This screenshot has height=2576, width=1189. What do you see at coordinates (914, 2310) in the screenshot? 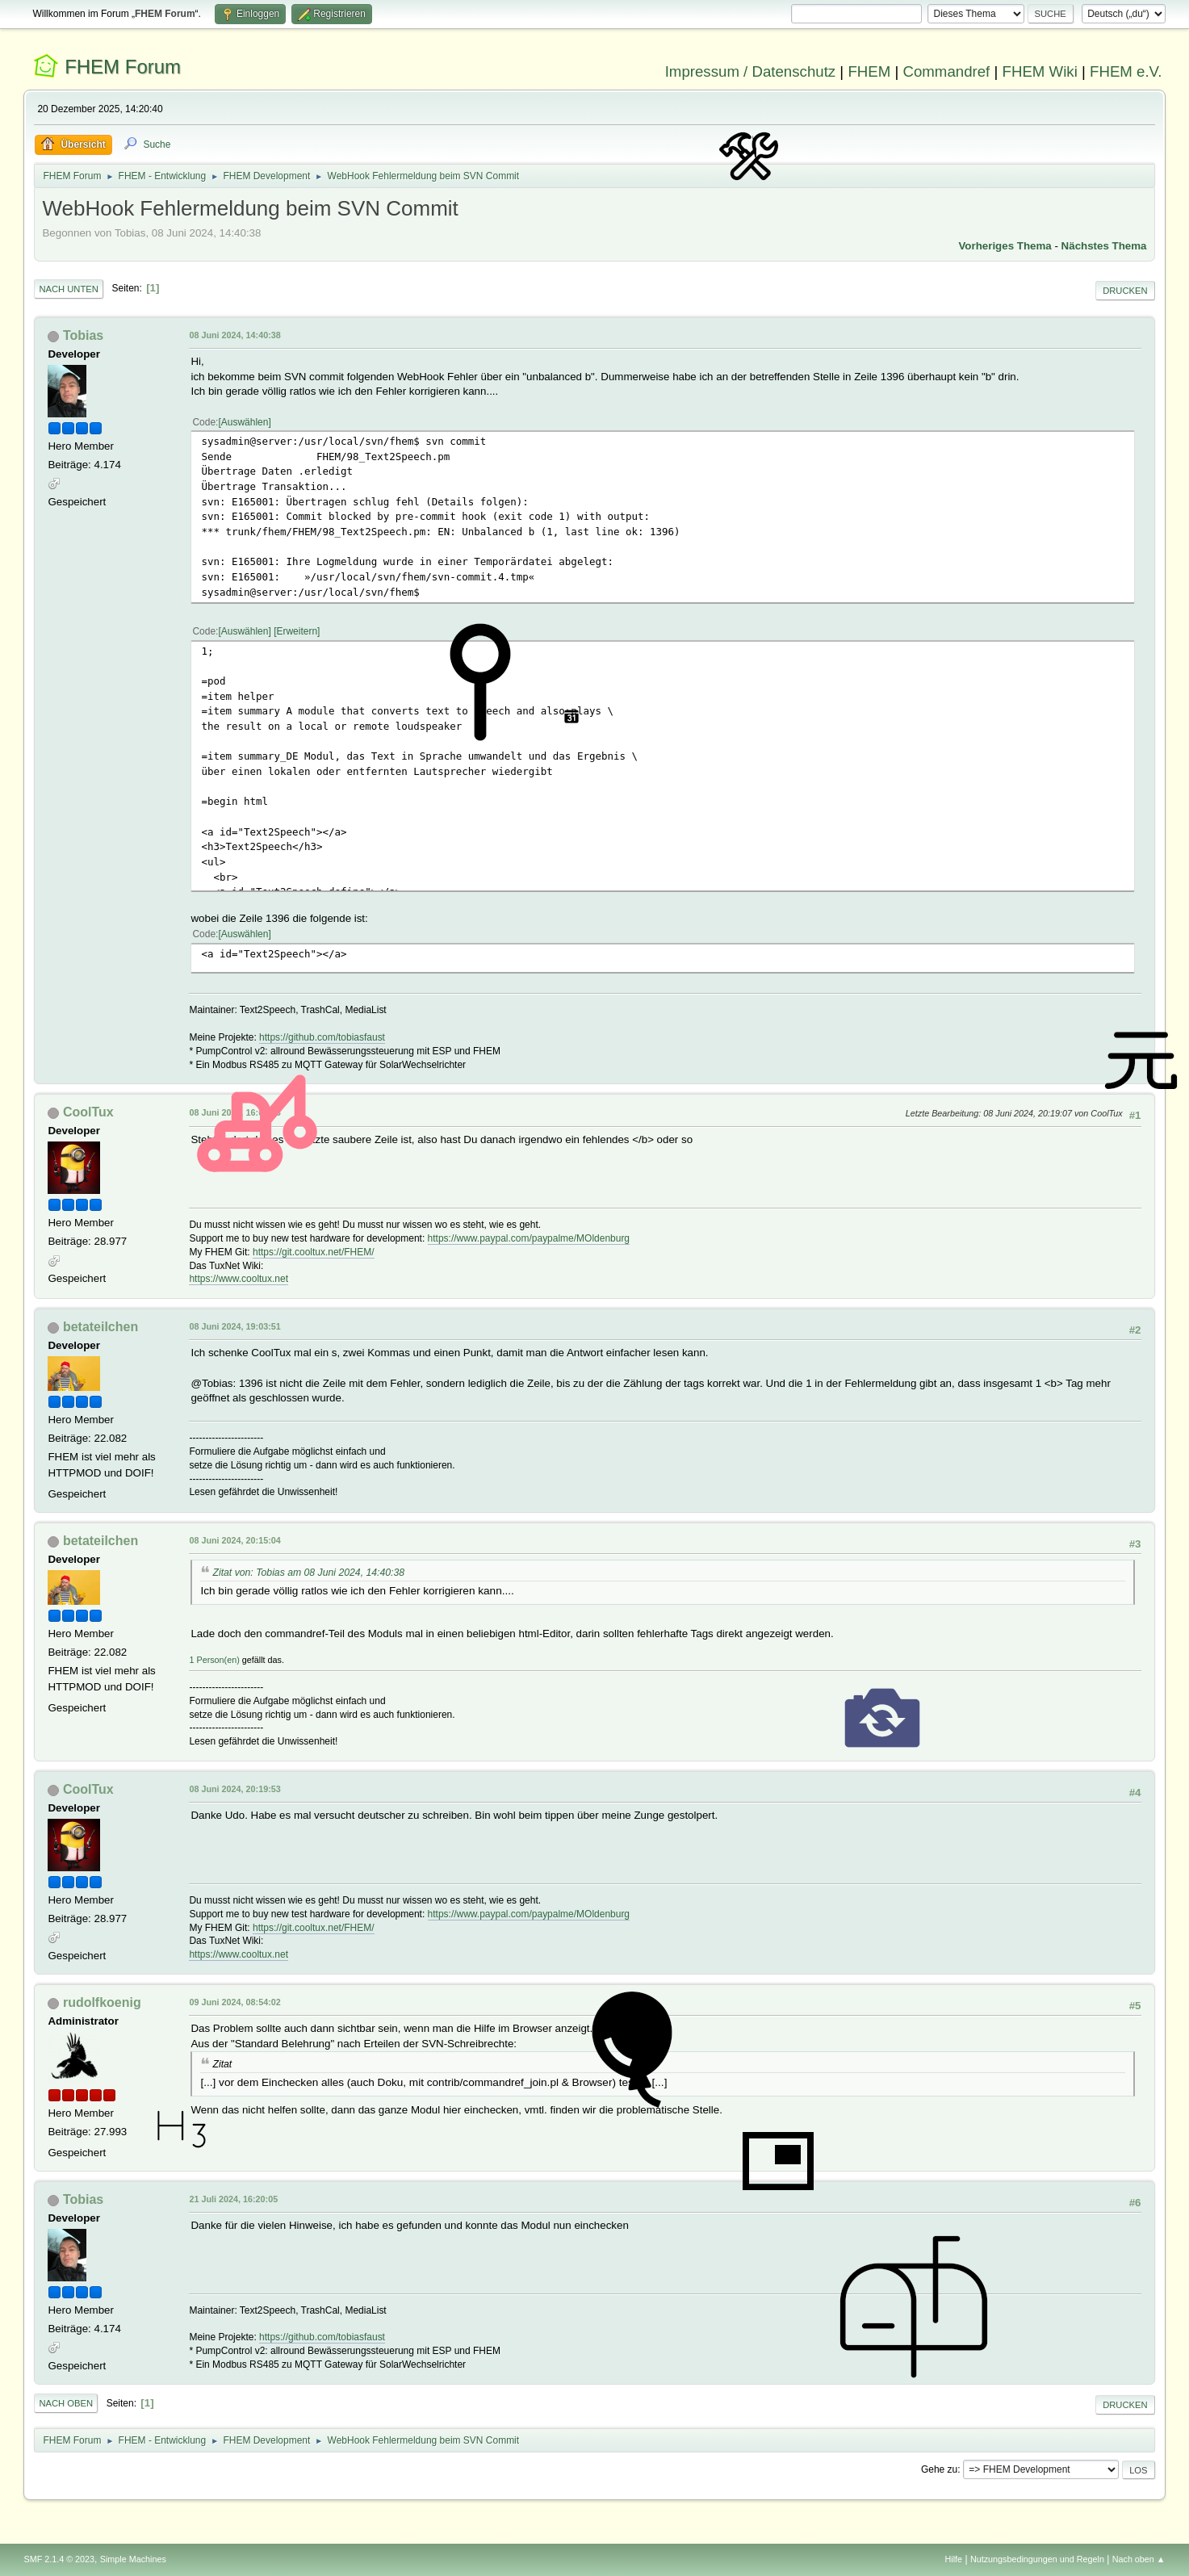
I see `access your mailbox or inbox` at bounding box center [914, 2310].